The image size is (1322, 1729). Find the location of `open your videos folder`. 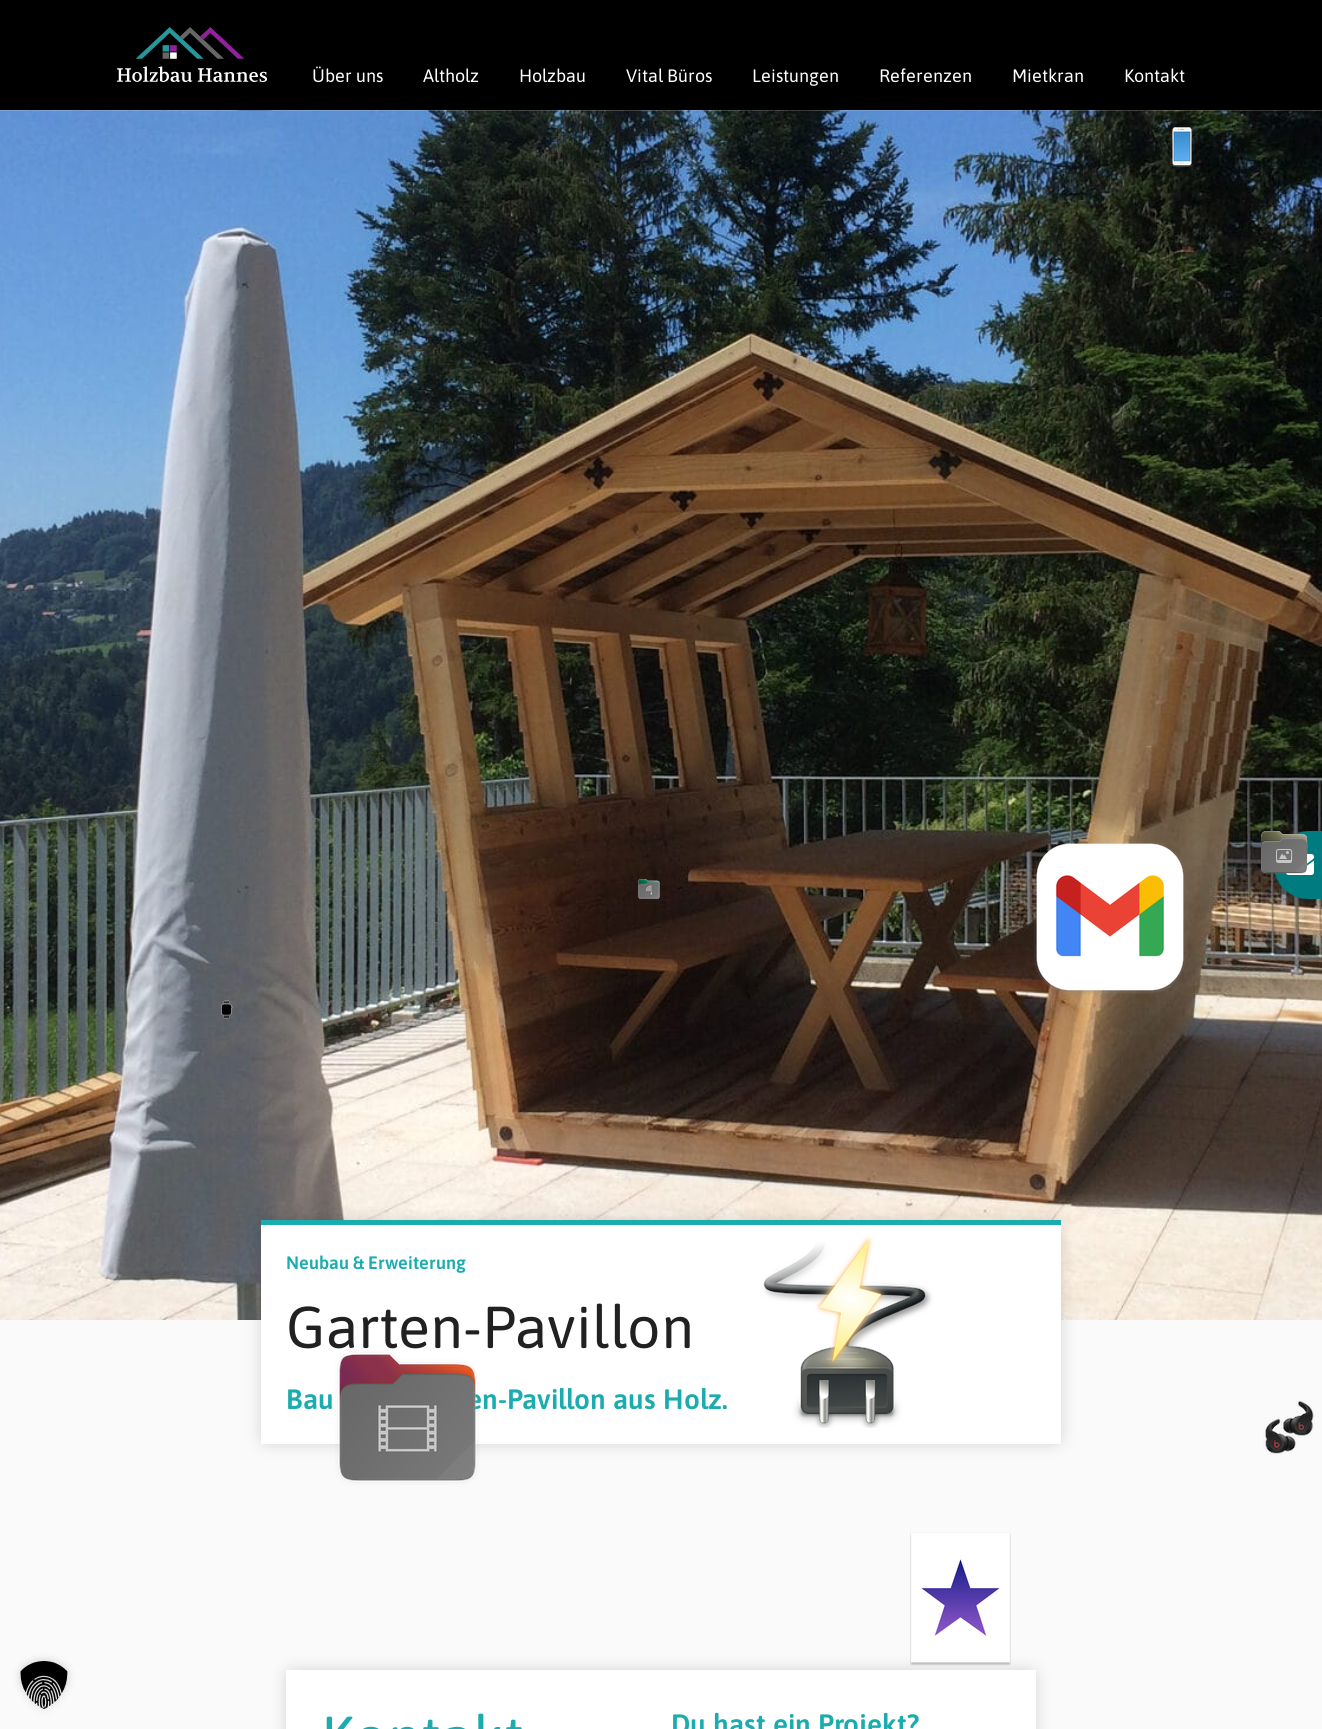

open your videos folder is located at coordinates (407, 1417).